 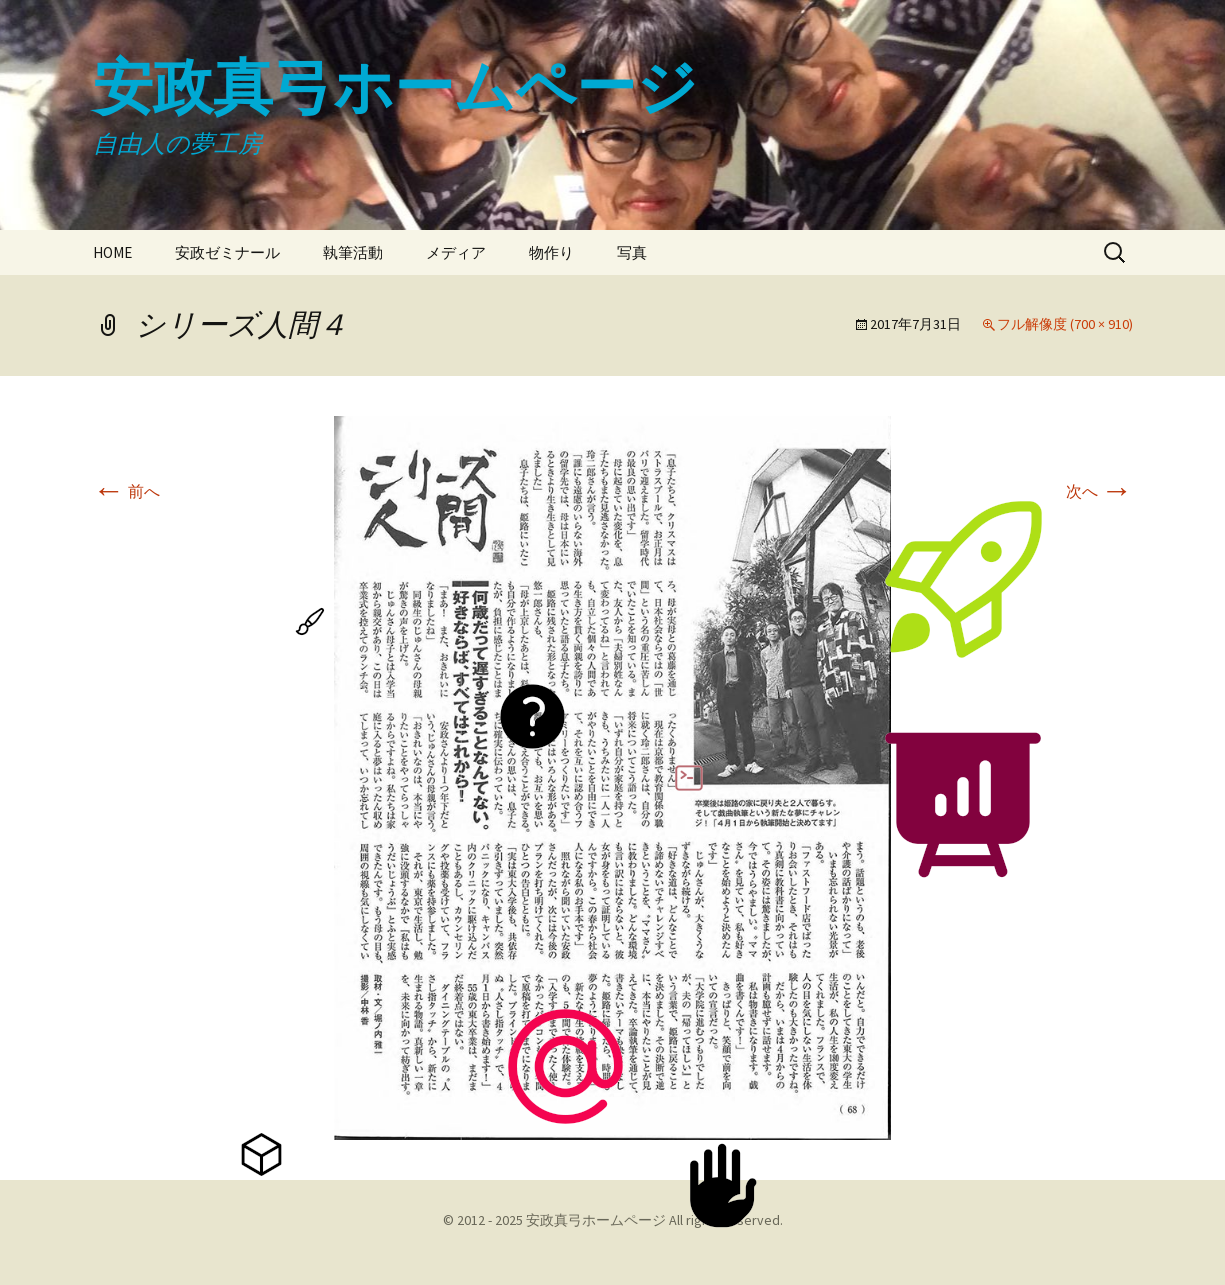 I want to click on mention a user or tag someone, so click(x=565, y=1066).